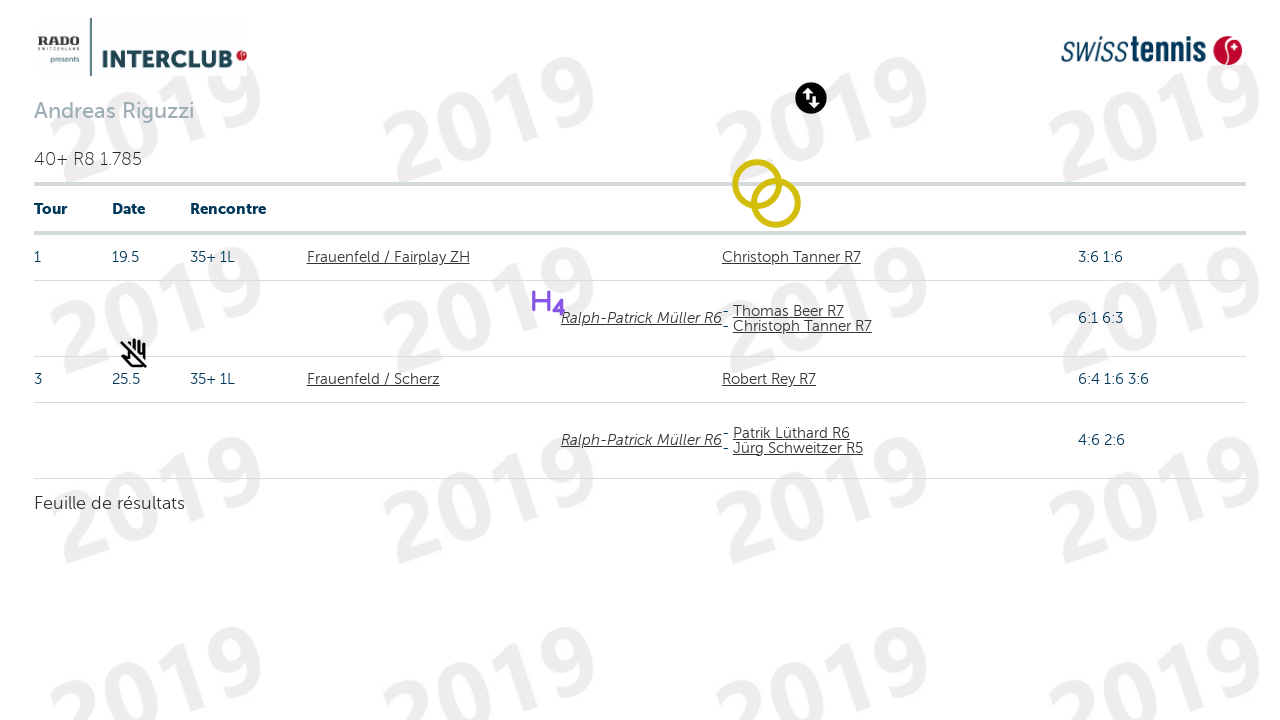 The image size is (1280, 720). I want to click on swap or reorder items vertically, so click(811, 98).